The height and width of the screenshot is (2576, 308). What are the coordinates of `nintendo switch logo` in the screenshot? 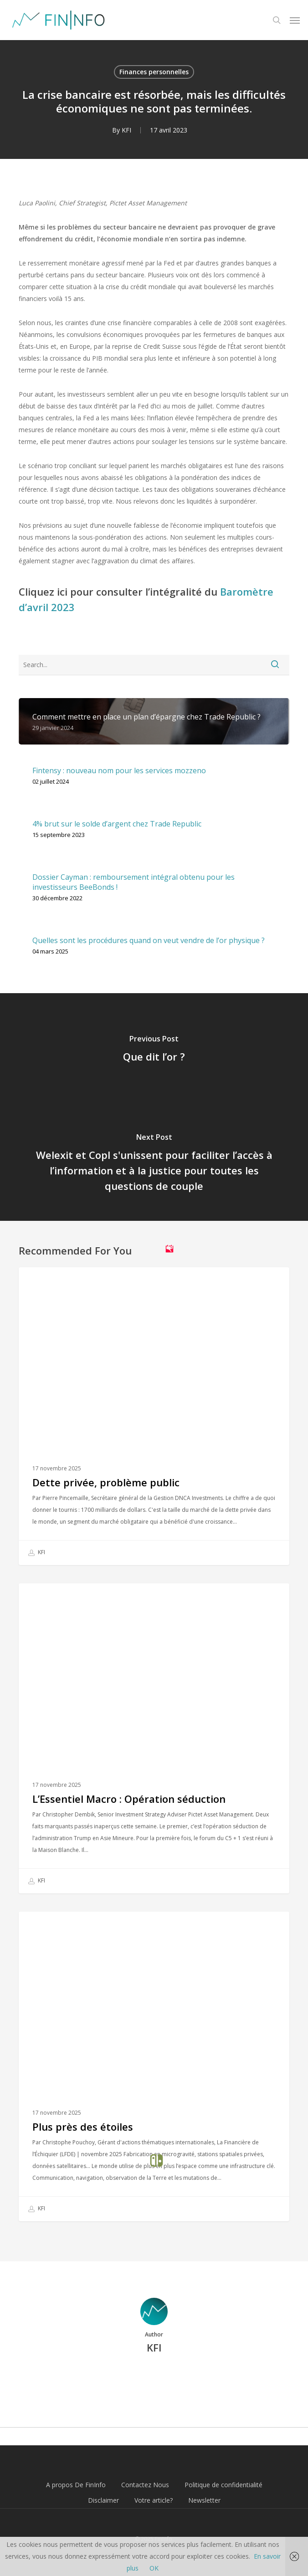 It's located at (156, 2160).